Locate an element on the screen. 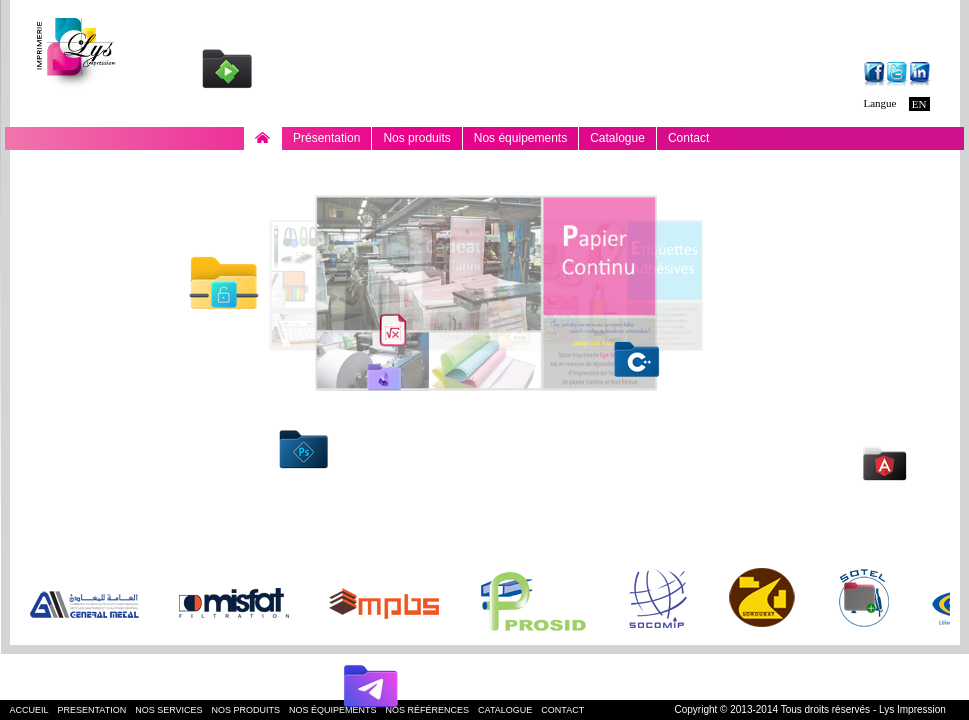 The height and width of the screenshot is (720, 969). create a new folder is located at coordinates (859, 596).